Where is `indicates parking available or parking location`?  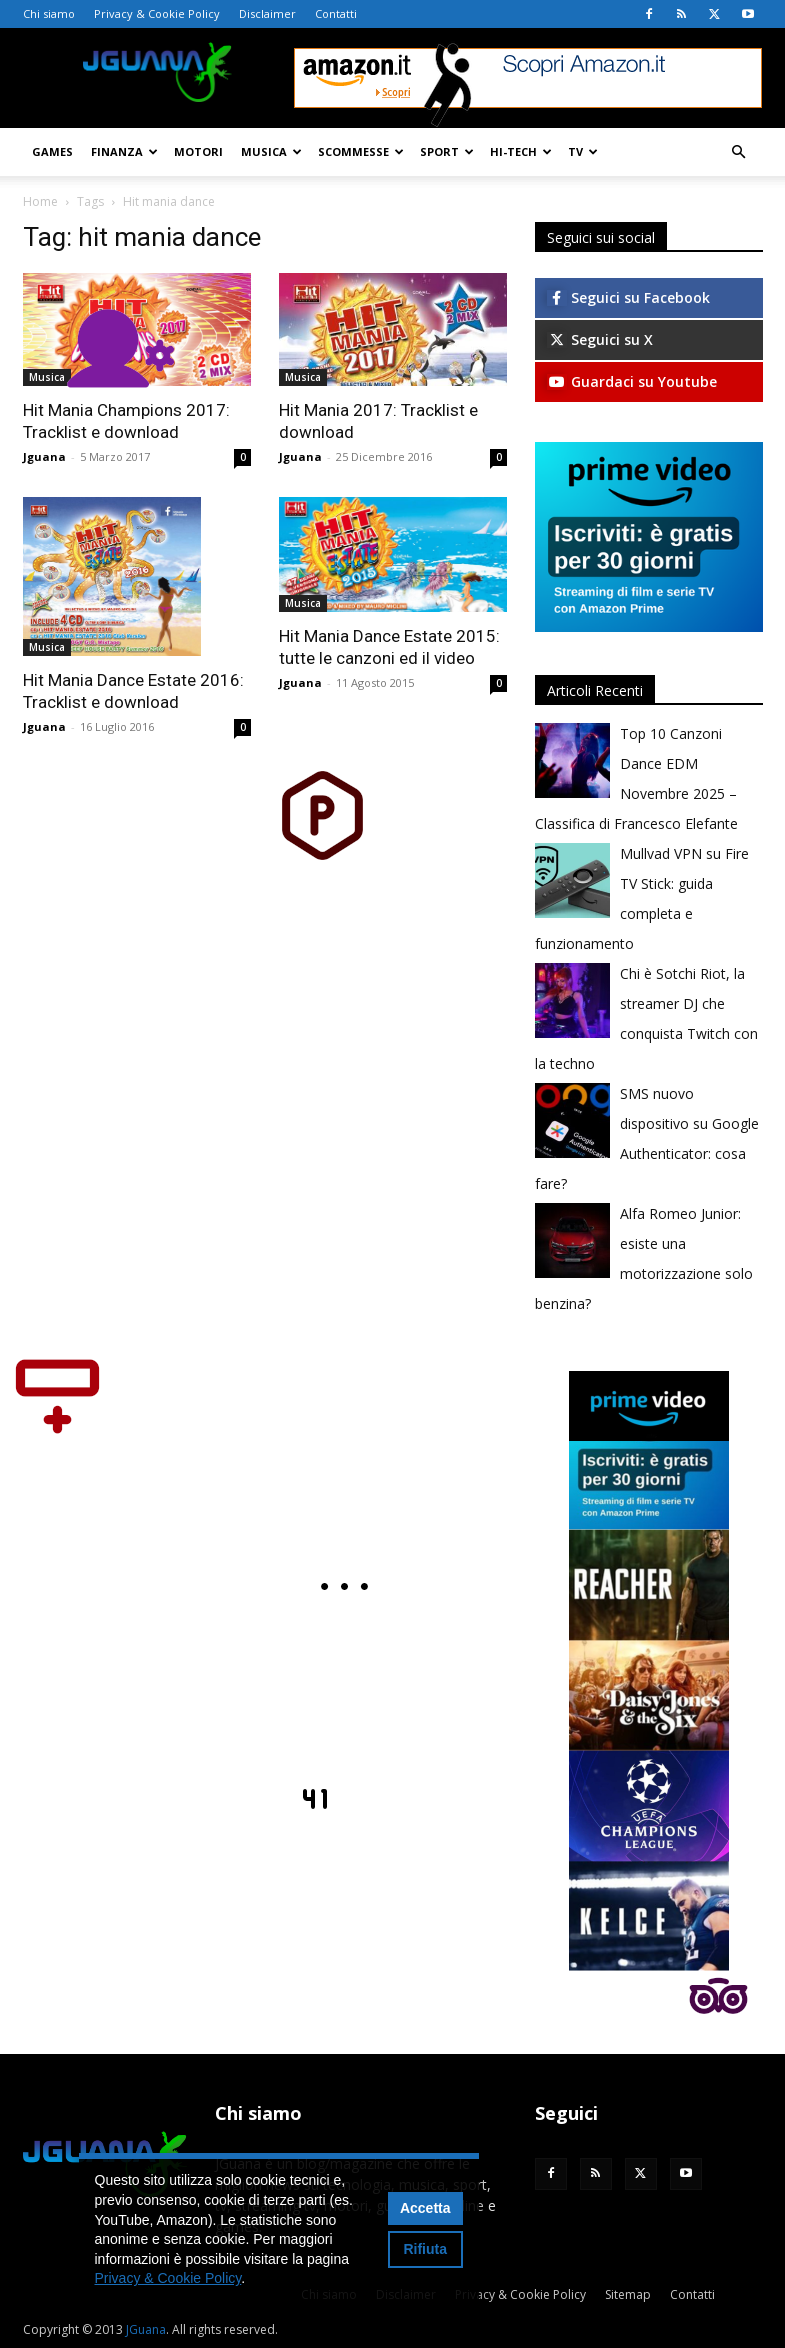 indicates parking available or parking location is located at coordinates (322, 815).